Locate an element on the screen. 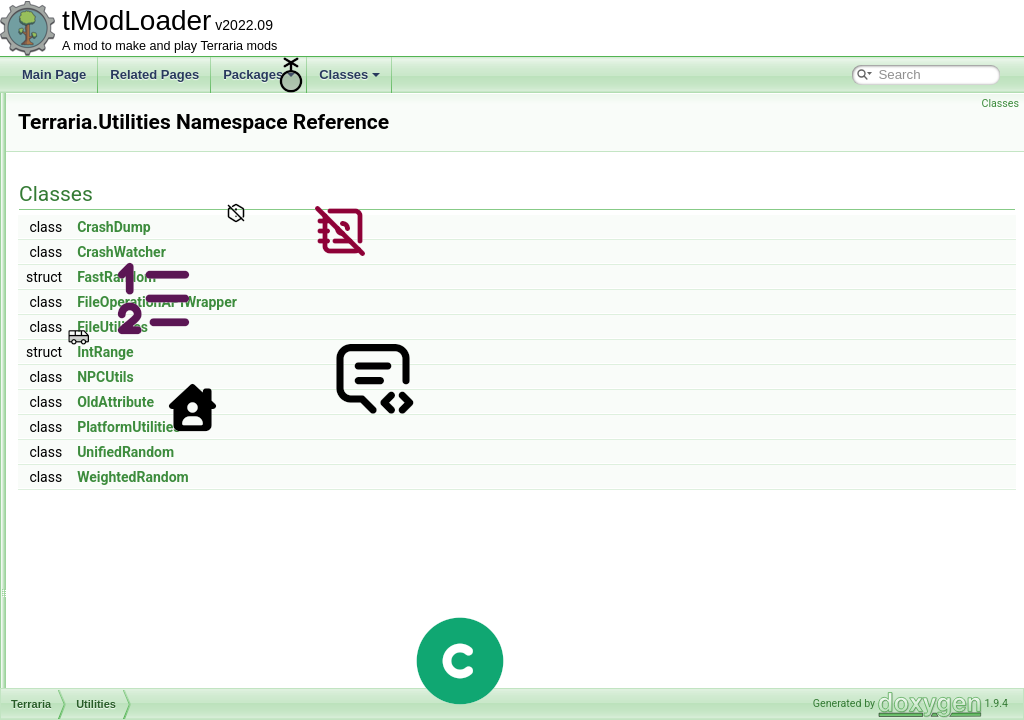  track delivery or shipping status is located at coordinates (78, 337).